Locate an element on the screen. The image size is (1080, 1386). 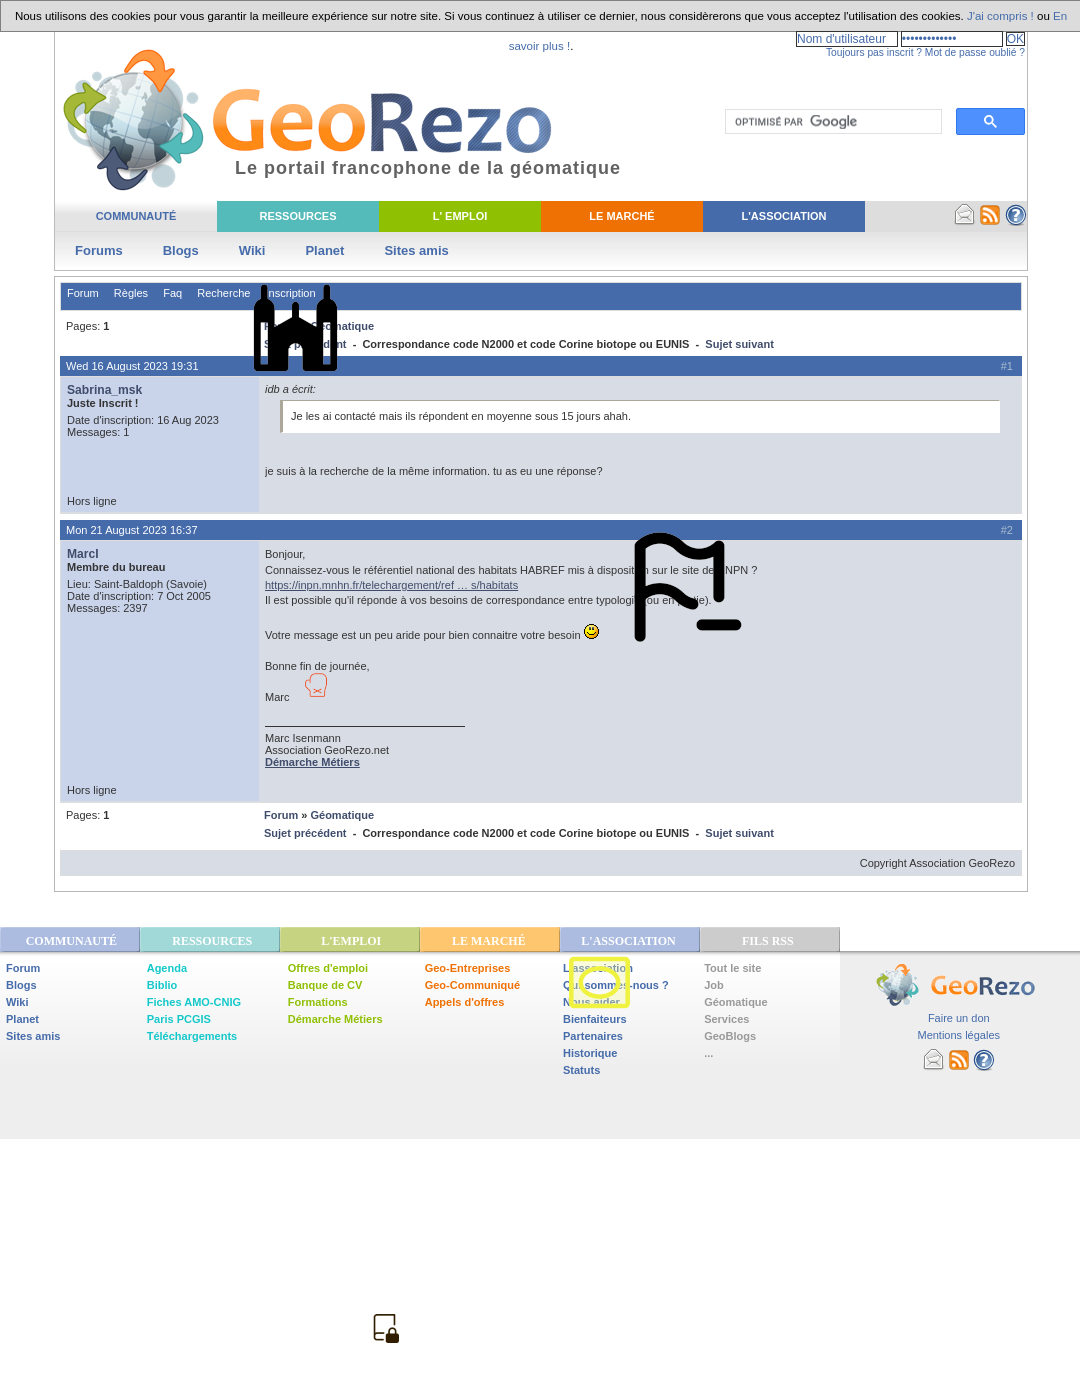
find nearby synagogues is located at coordinates (295, 329).